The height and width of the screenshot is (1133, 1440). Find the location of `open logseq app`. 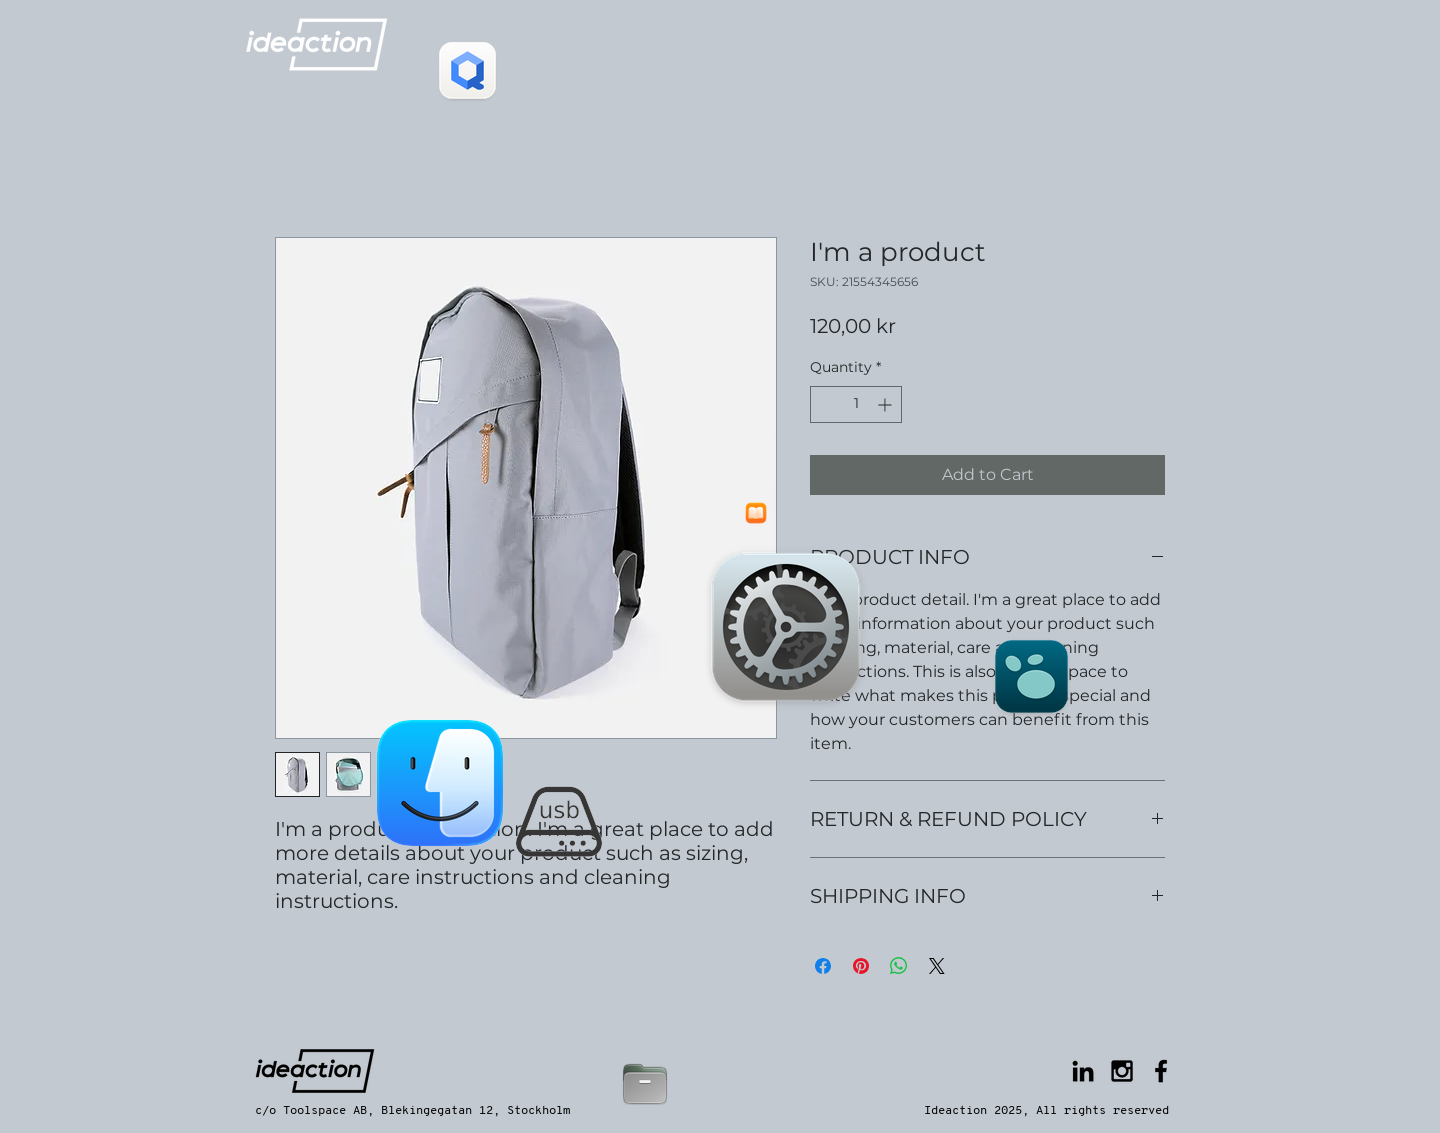

open logseq app is located at coordinates (1031, 676).